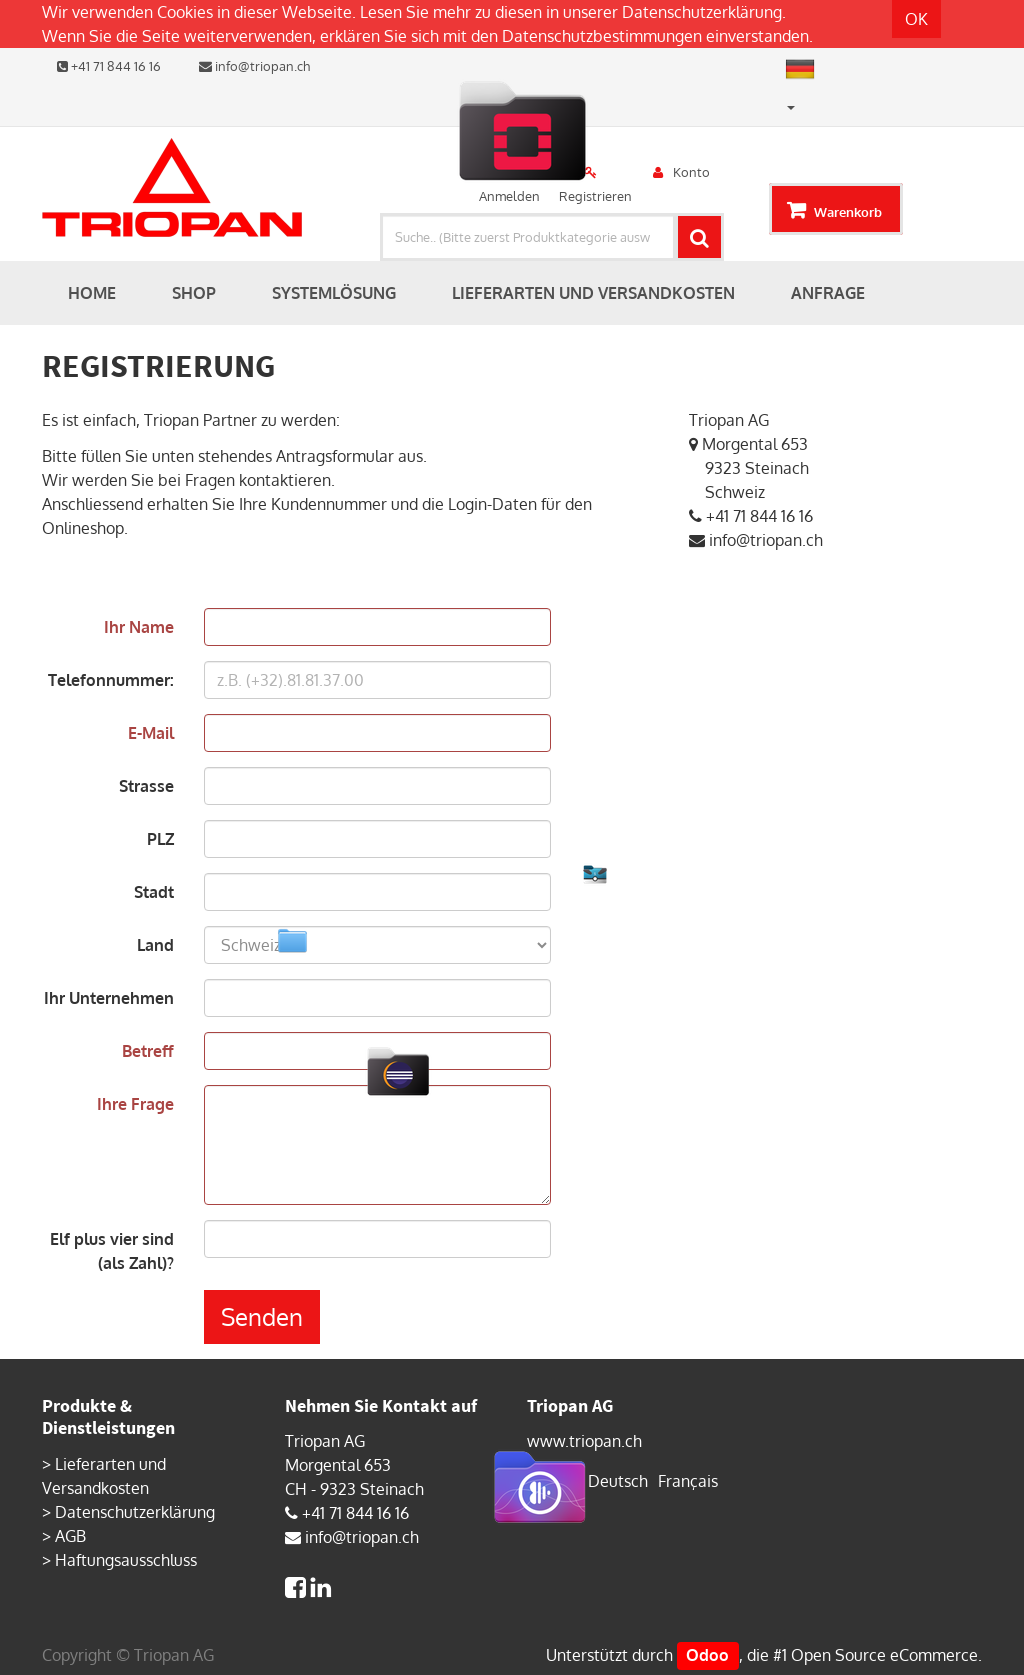  I want to click on open openstack project folder, so click(522, 134).